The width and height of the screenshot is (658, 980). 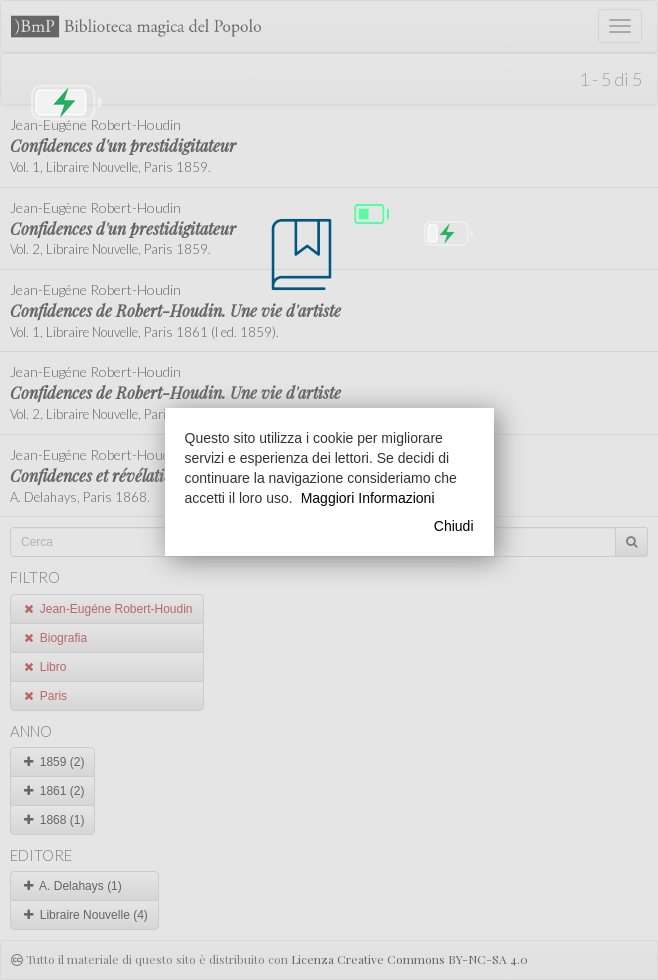 I want to click on indicates battery is charging at 90%, so click(x=66, y=102).